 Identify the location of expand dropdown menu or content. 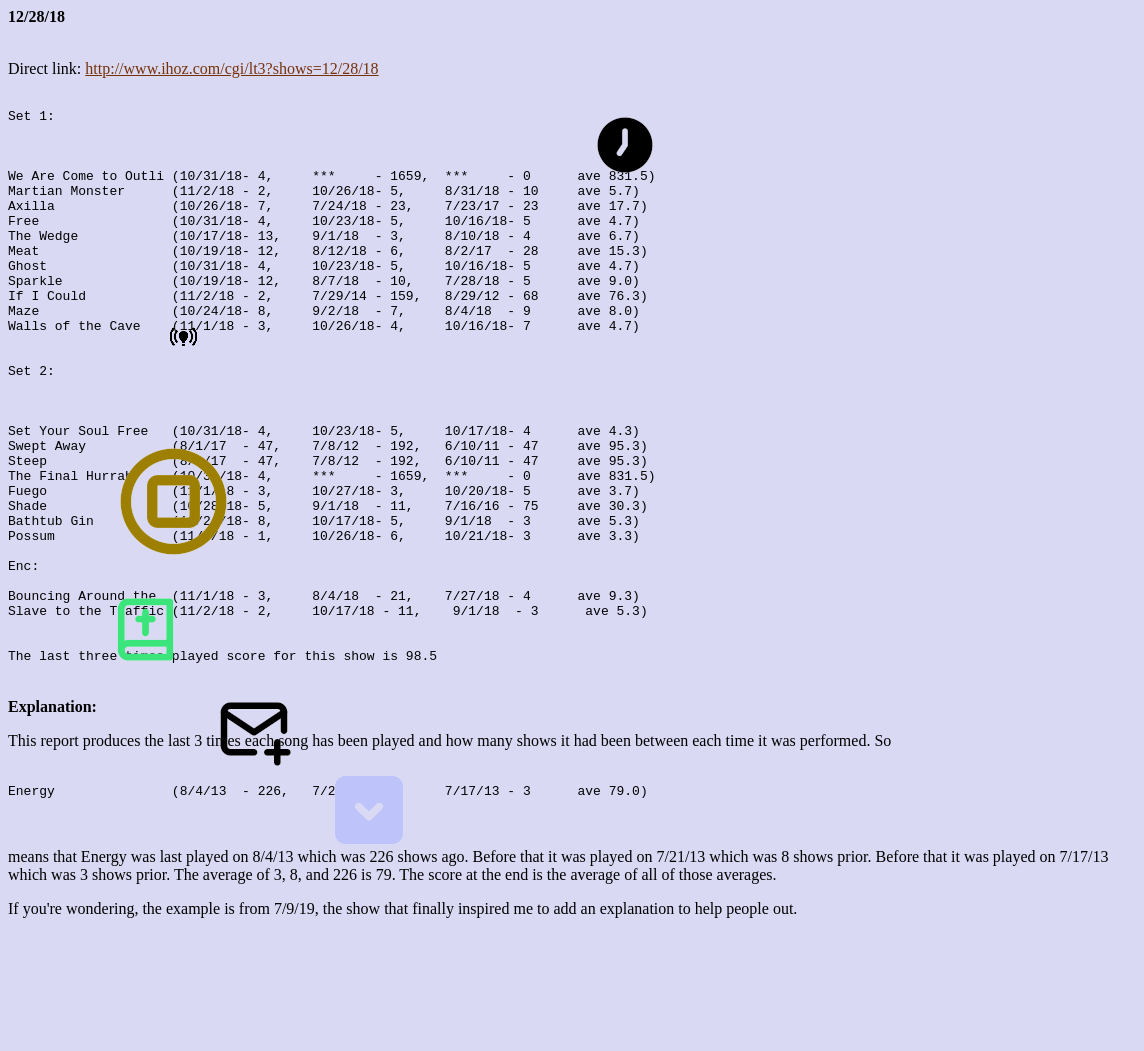
(369, 810).